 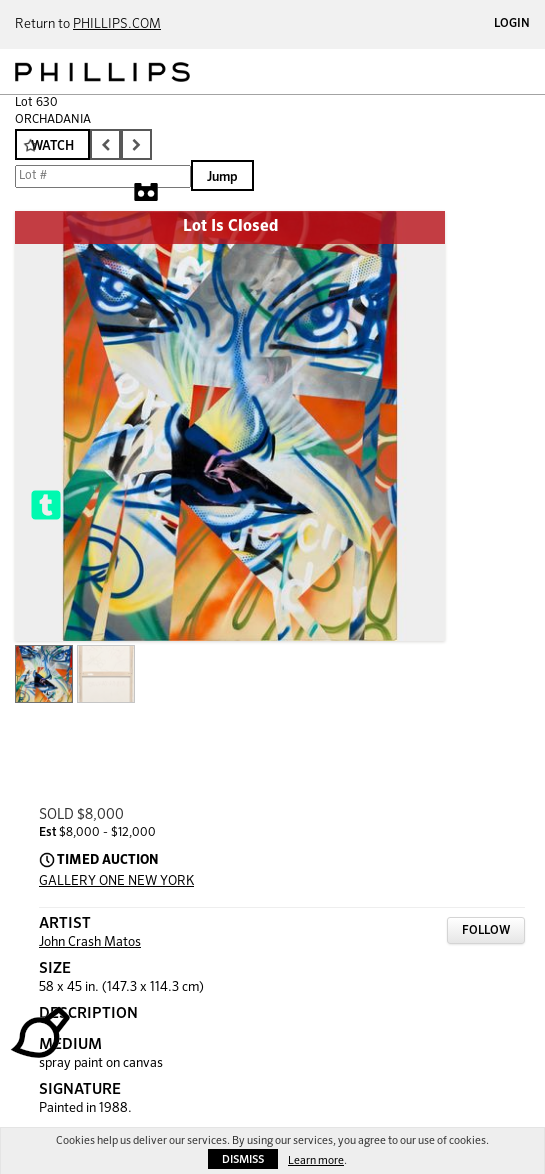 I want to click on access brush or painting tools, so click(x=40, y=1033).